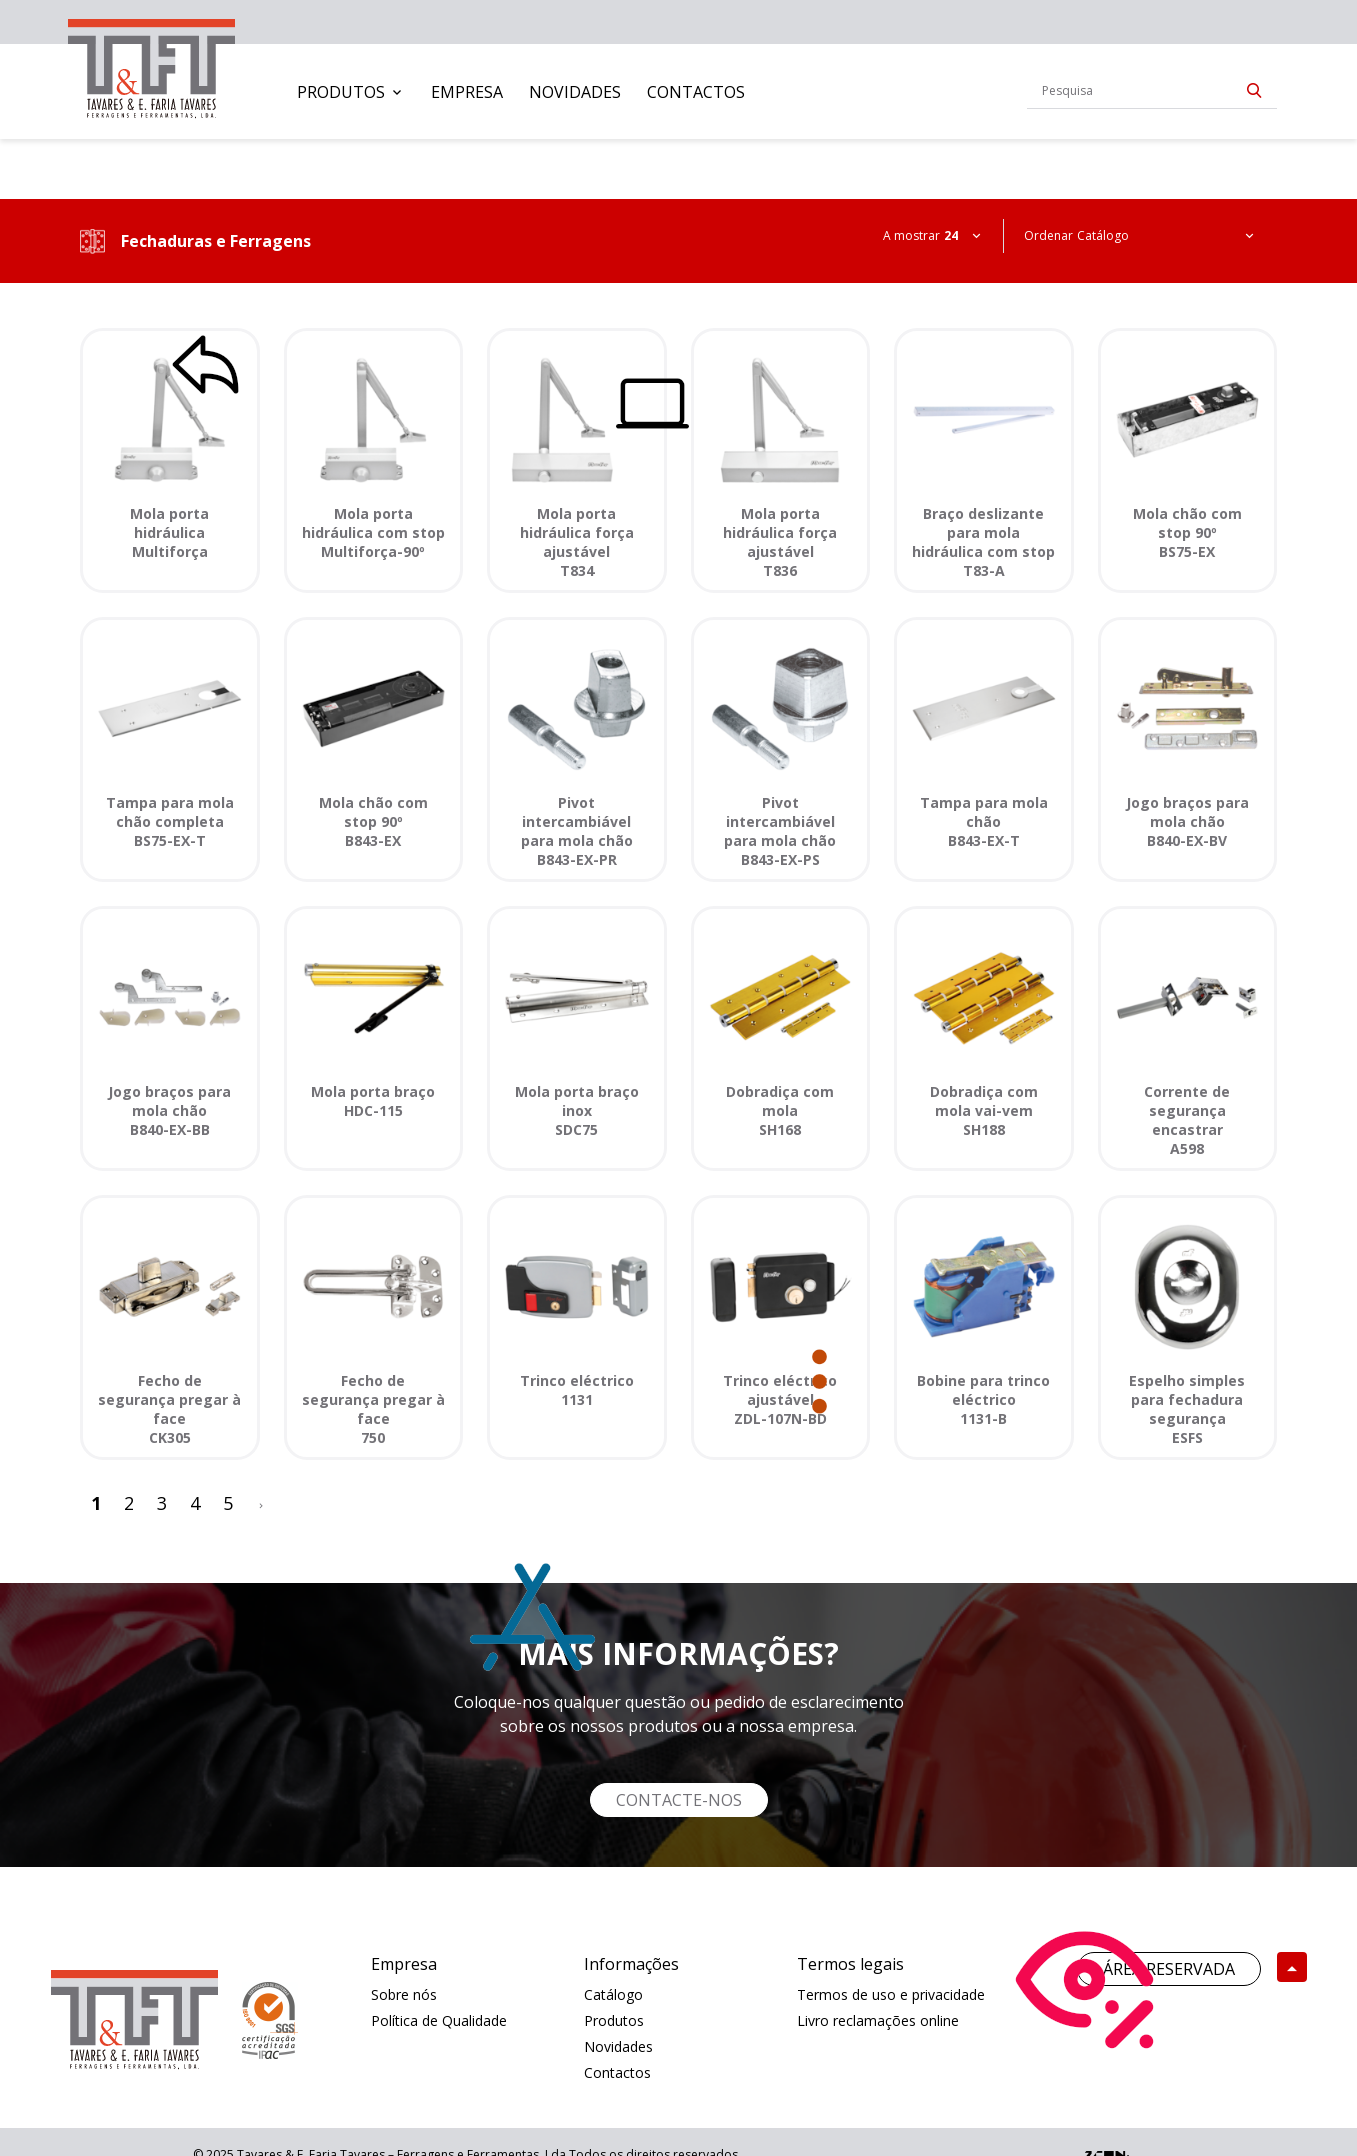  What do you see at coordinates (1084, 1979) in the screenshot?
I see `view available discounts or promotions` at bounding box center [1084, 1979].